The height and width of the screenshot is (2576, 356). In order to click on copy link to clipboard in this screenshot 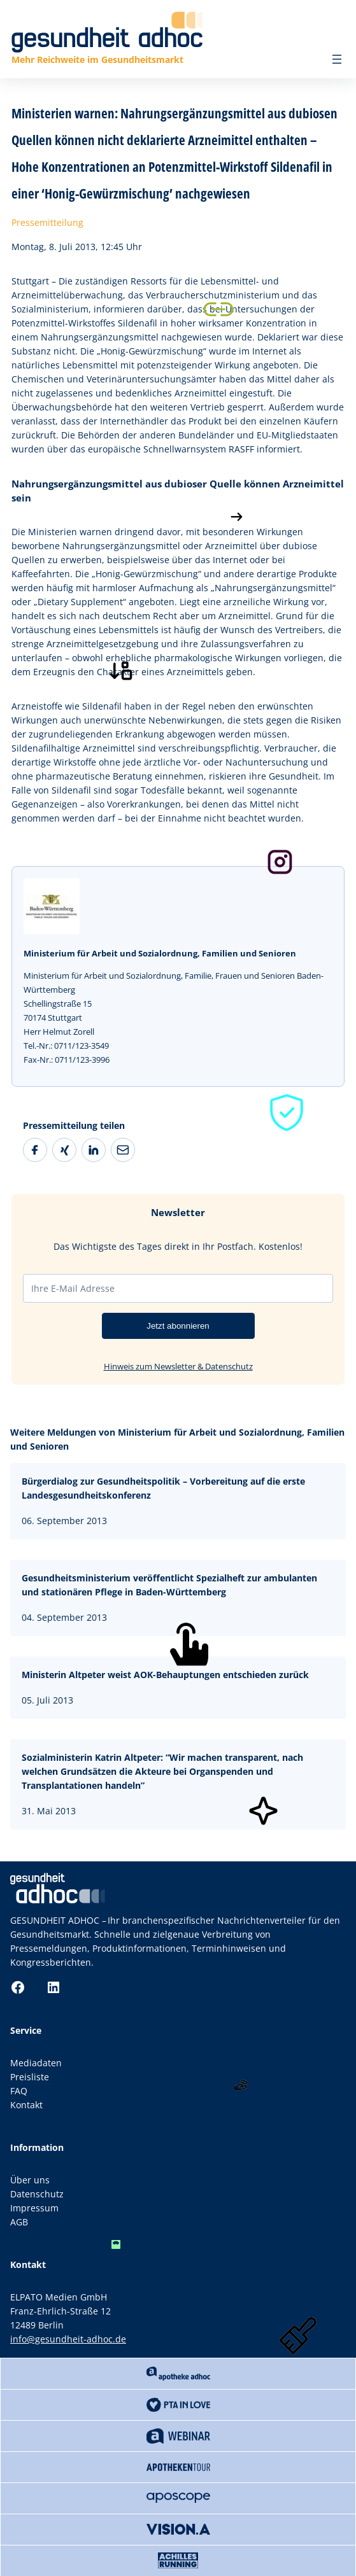, I will do `click(218, 309)`.